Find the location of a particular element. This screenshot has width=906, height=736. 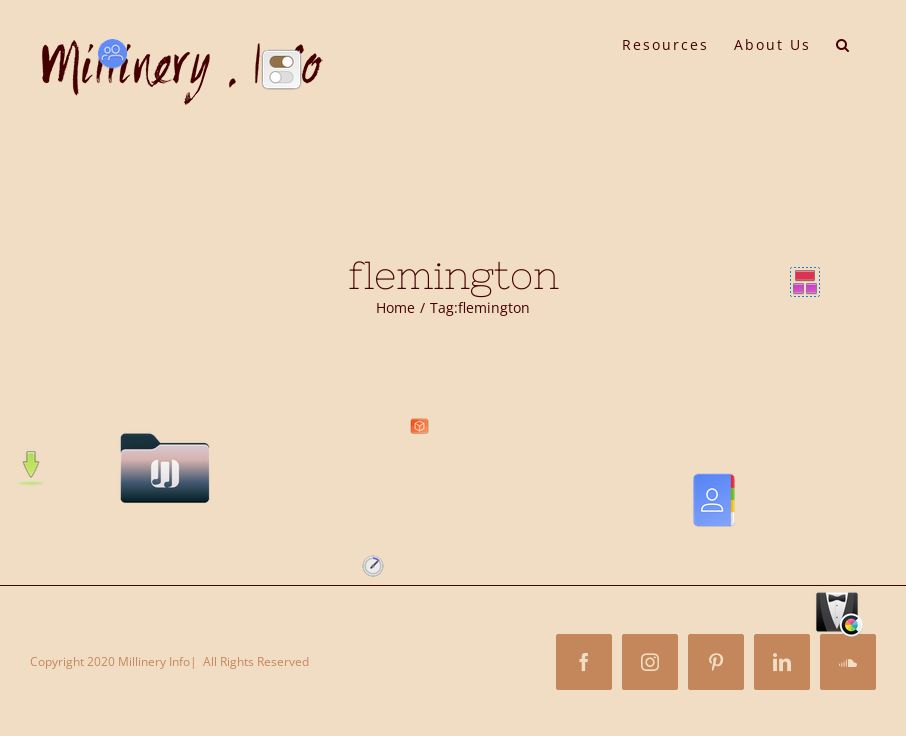

open contacts or address book app is located at coordinates (714, 500).